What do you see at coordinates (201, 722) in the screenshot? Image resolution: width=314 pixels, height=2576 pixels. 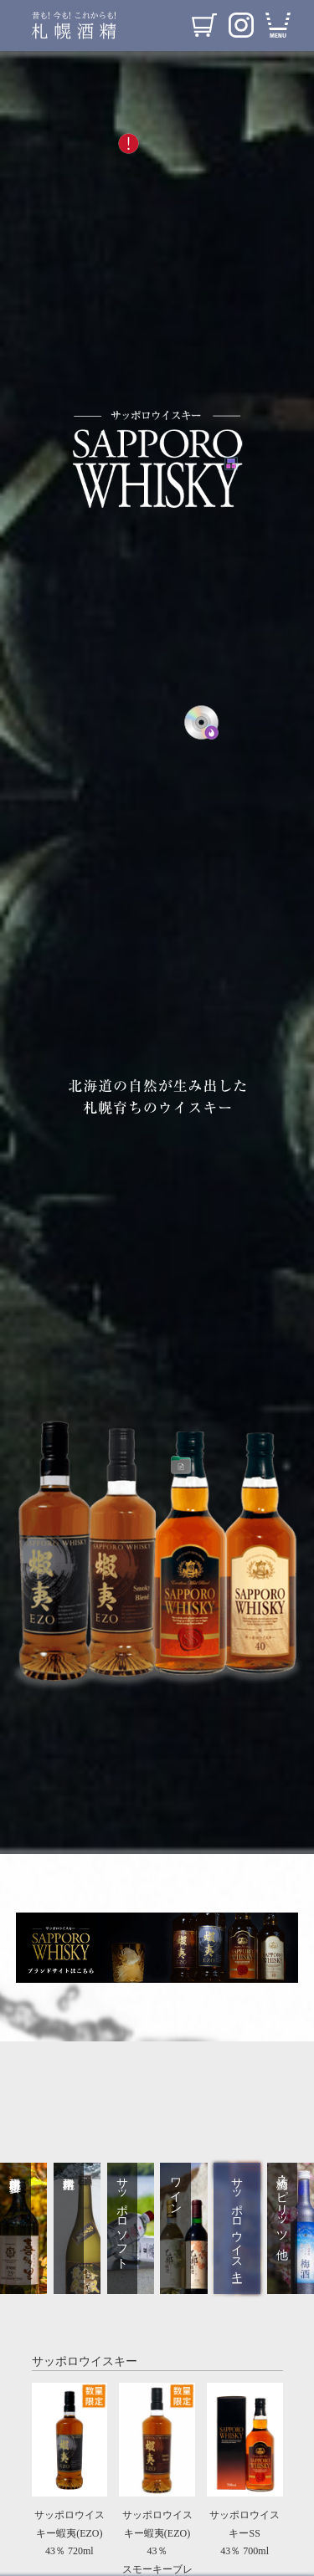 I see `burn data to a dvd disc` at bounding box center [201, 722].